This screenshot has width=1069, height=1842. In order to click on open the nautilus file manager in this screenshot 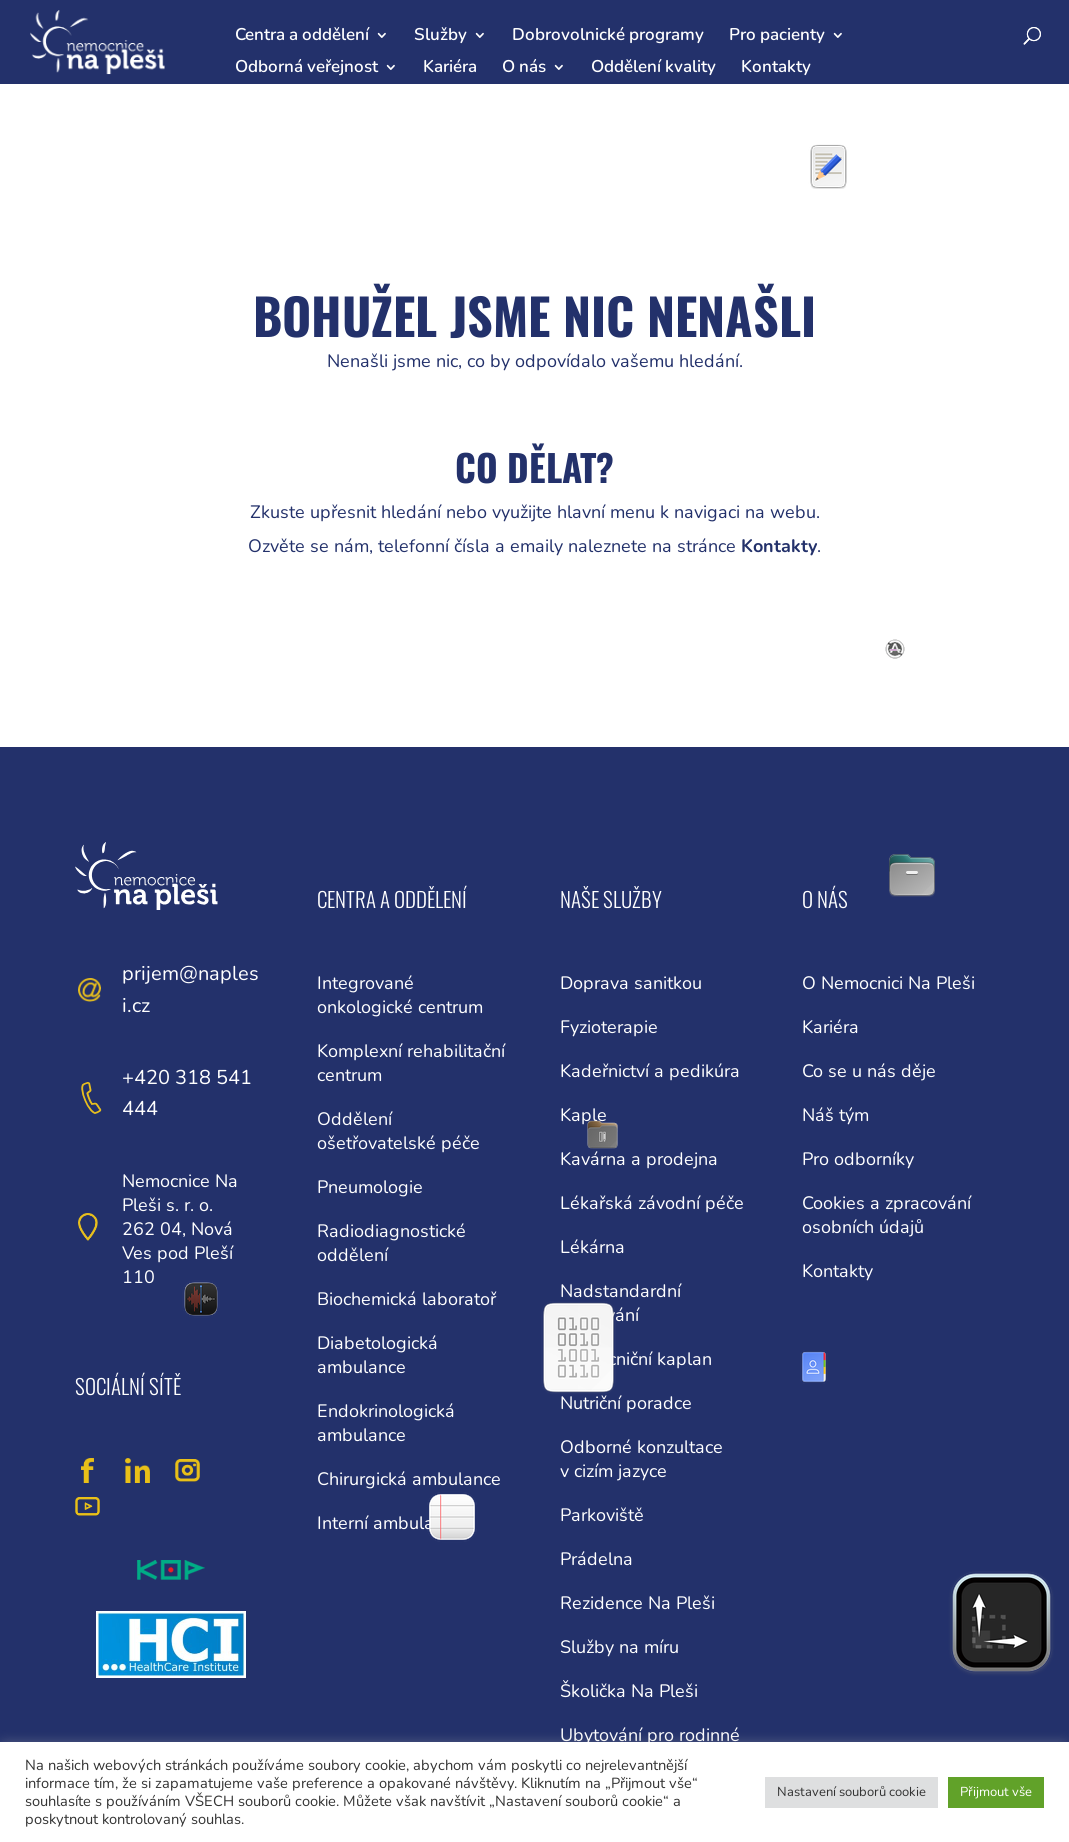, I will do `click(912, 875)`.